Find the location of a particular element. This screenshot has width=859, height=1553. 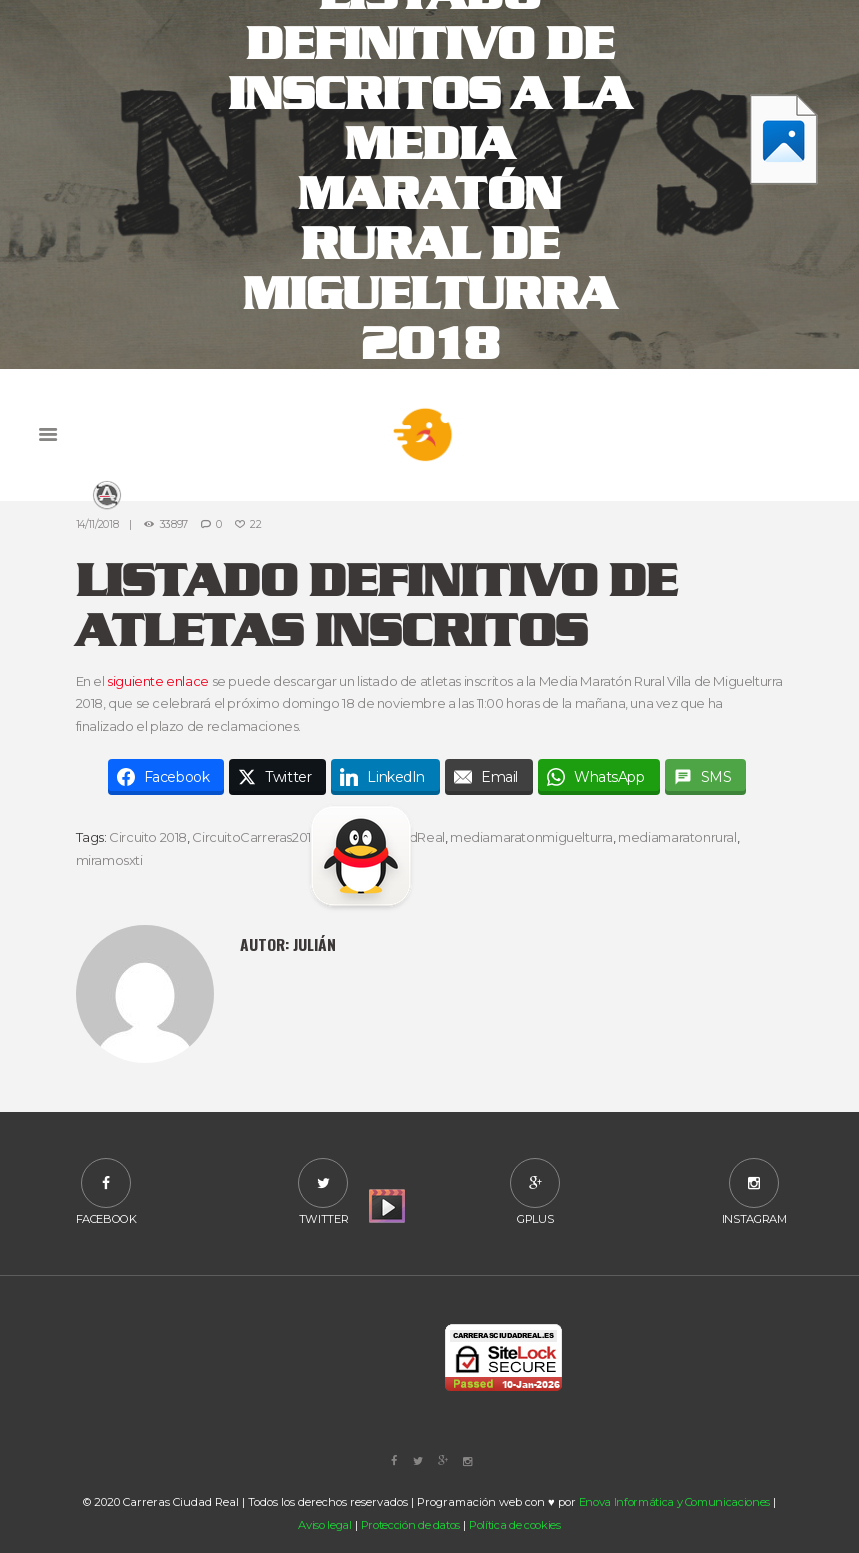

open the software updater application is located at coordinates (107, 495).